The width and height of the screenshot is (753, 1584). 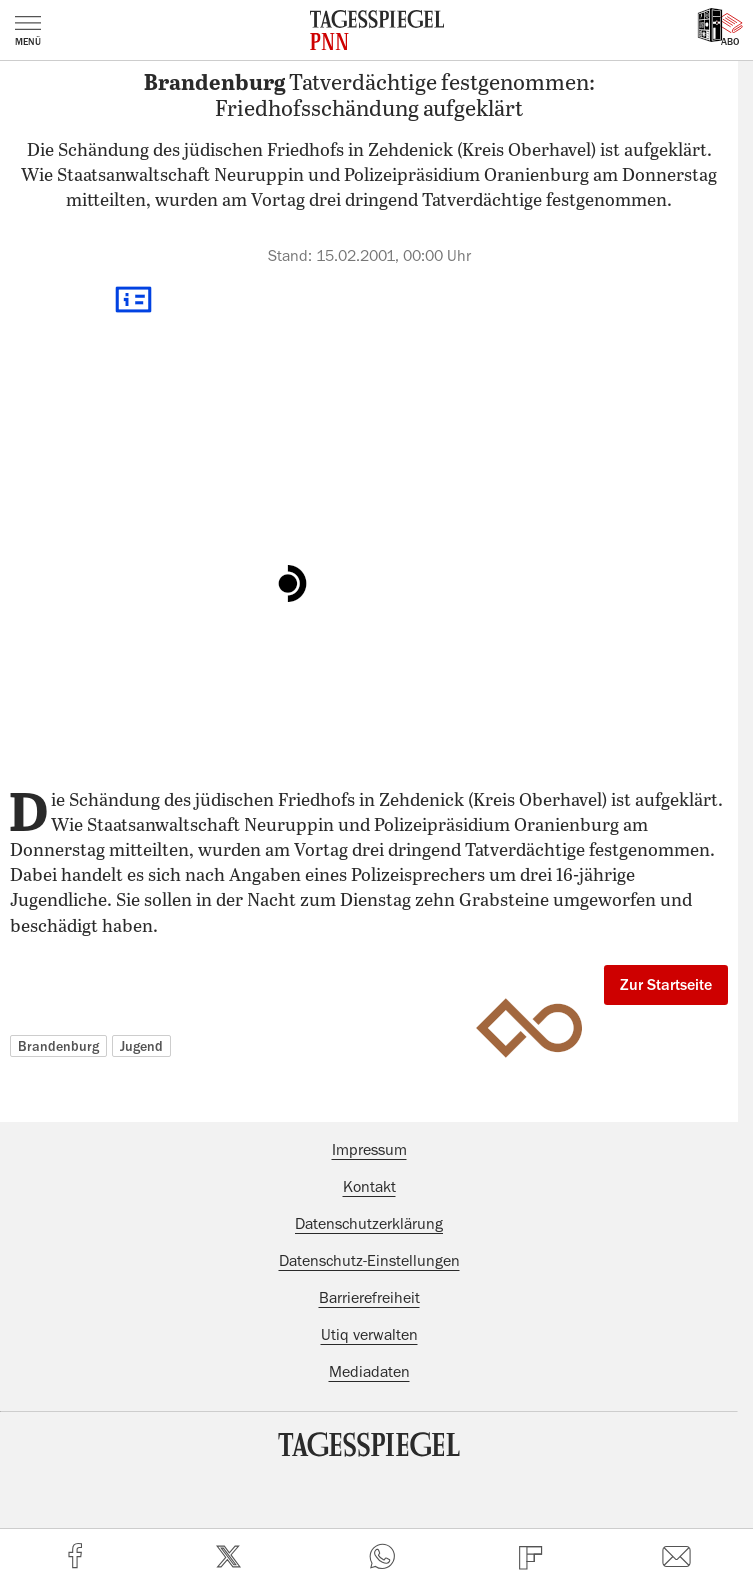 What do you see at coordinates (710, 25) in the screenshot?
I see `visit PCGamingWiki website` at bounding box center [710, 25].